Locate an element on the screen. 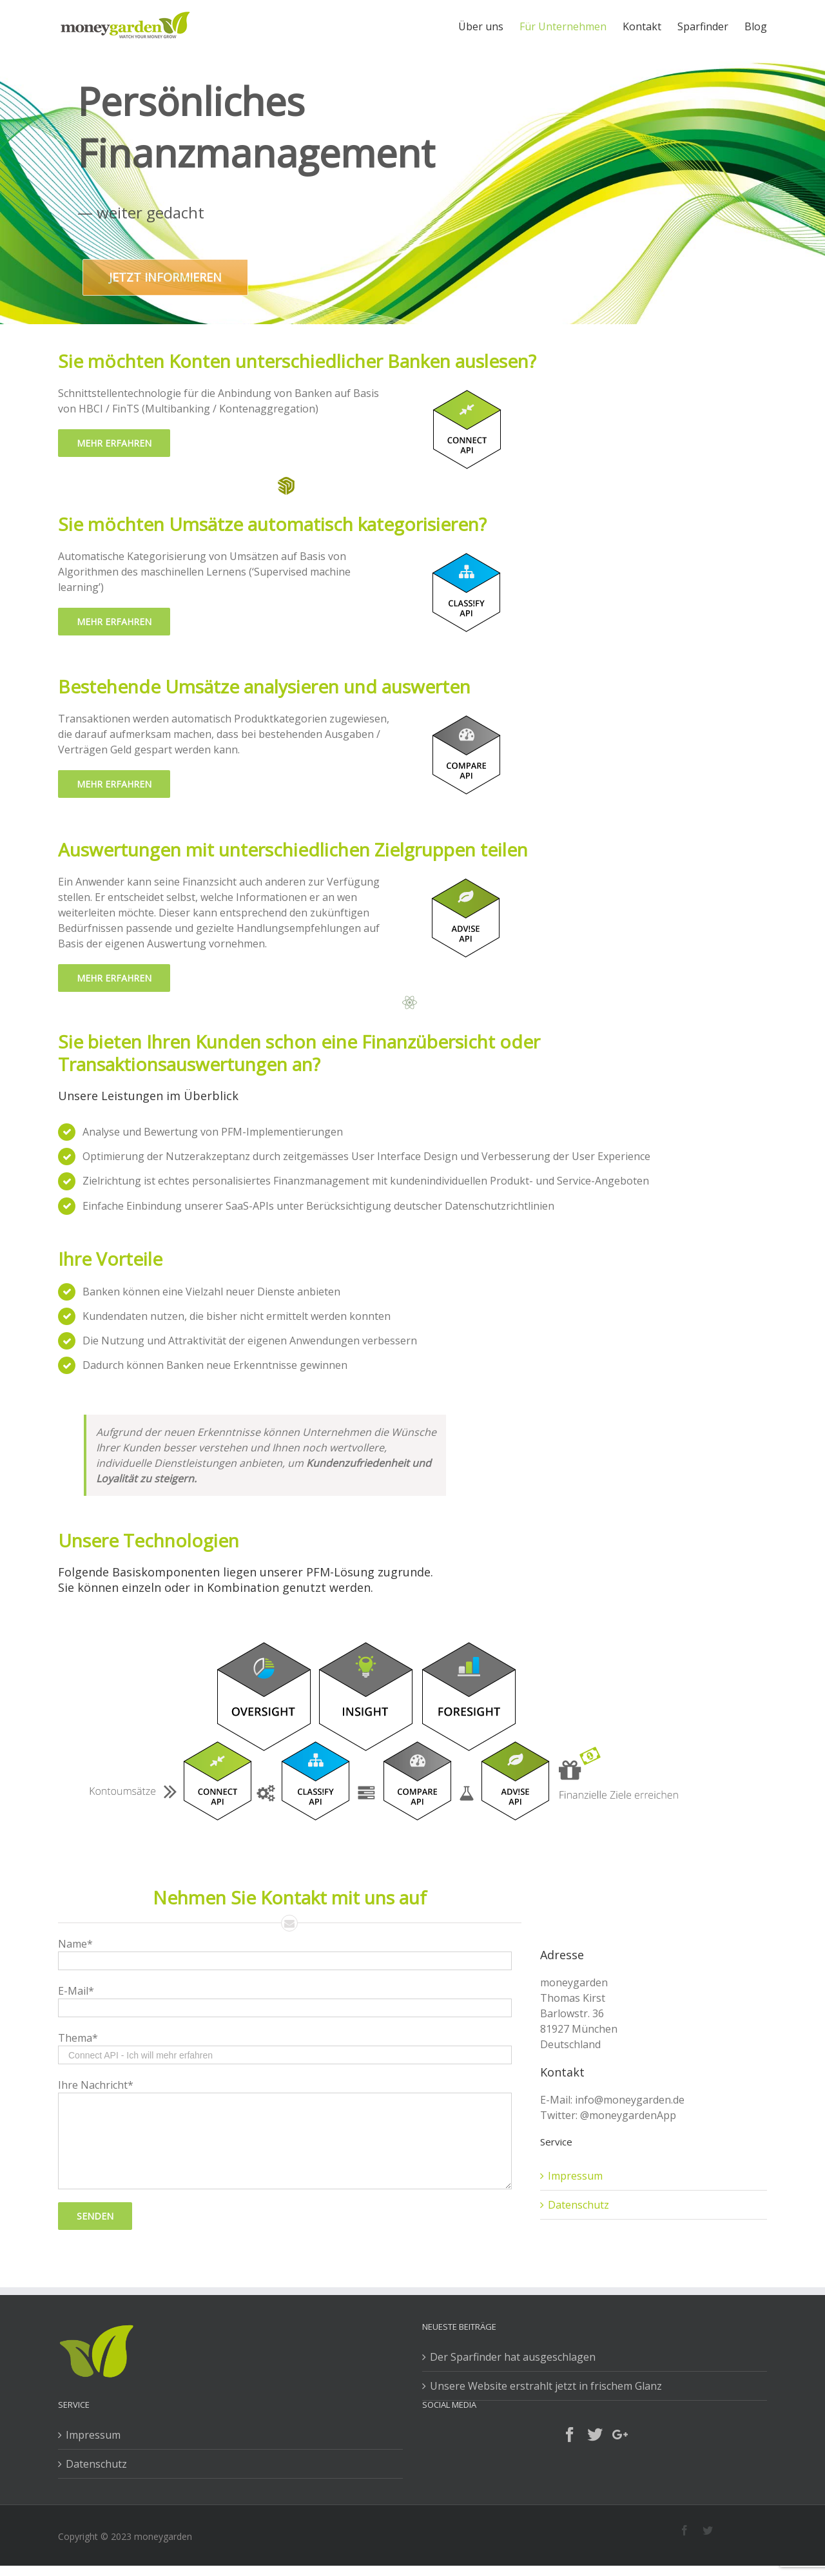  open SketchUp 3D modeling application is located at coordinates (286, 486).